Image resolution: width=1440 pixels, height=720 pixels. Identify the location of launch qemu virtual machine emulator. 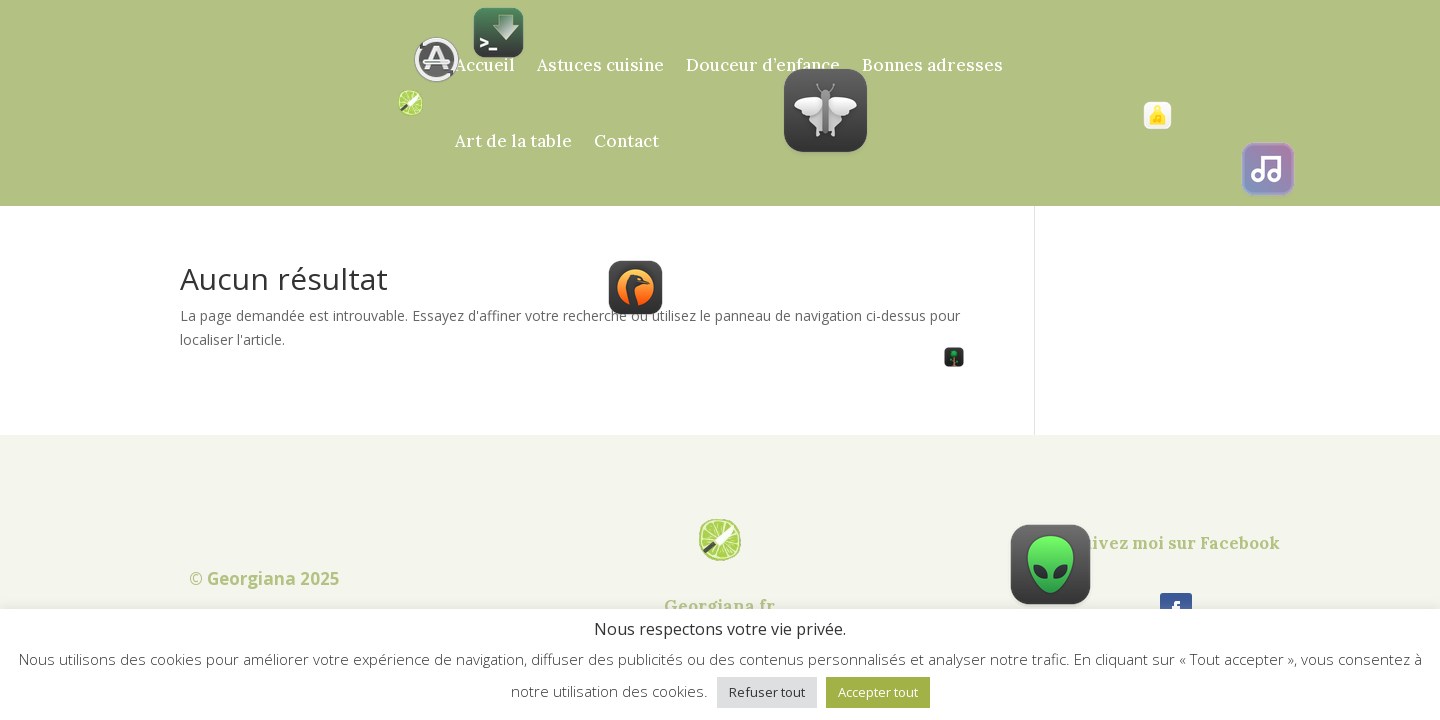
(635, 287).